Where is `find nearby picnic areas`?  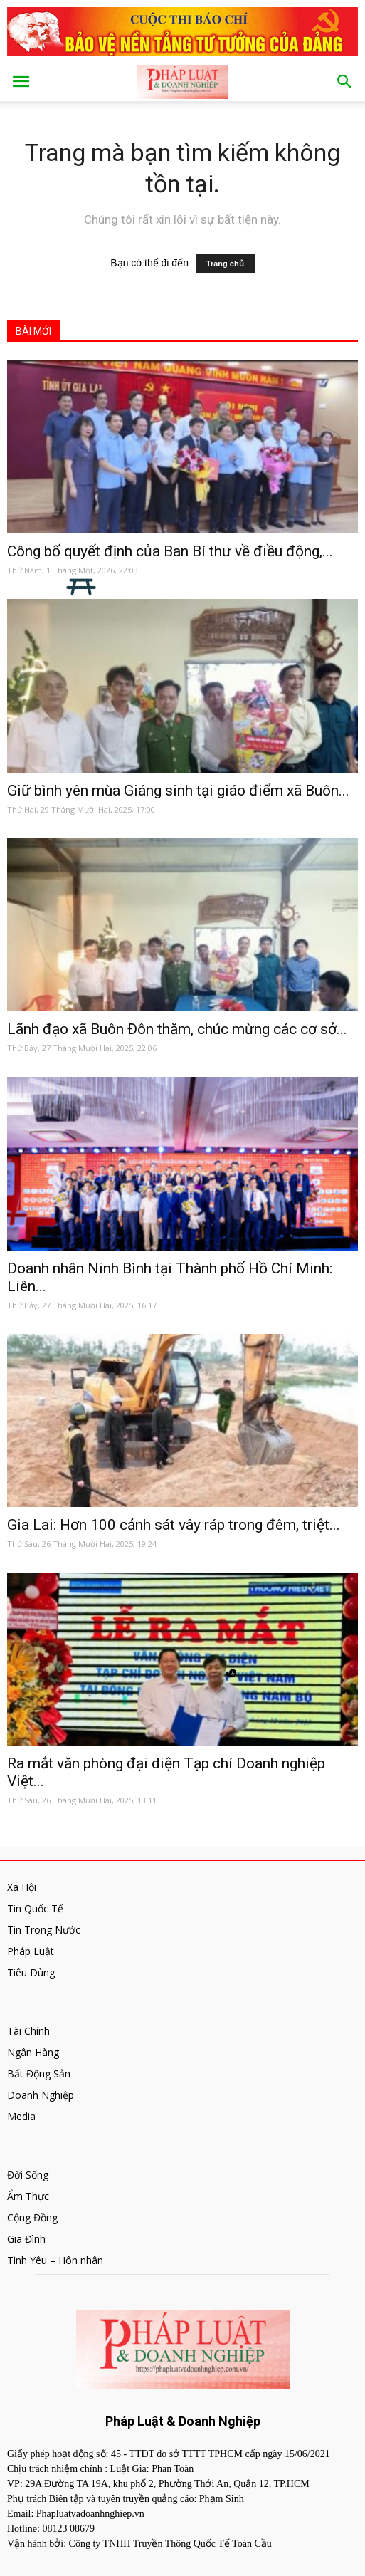
find nearby picnic areas is located at coordinates (81, 588).